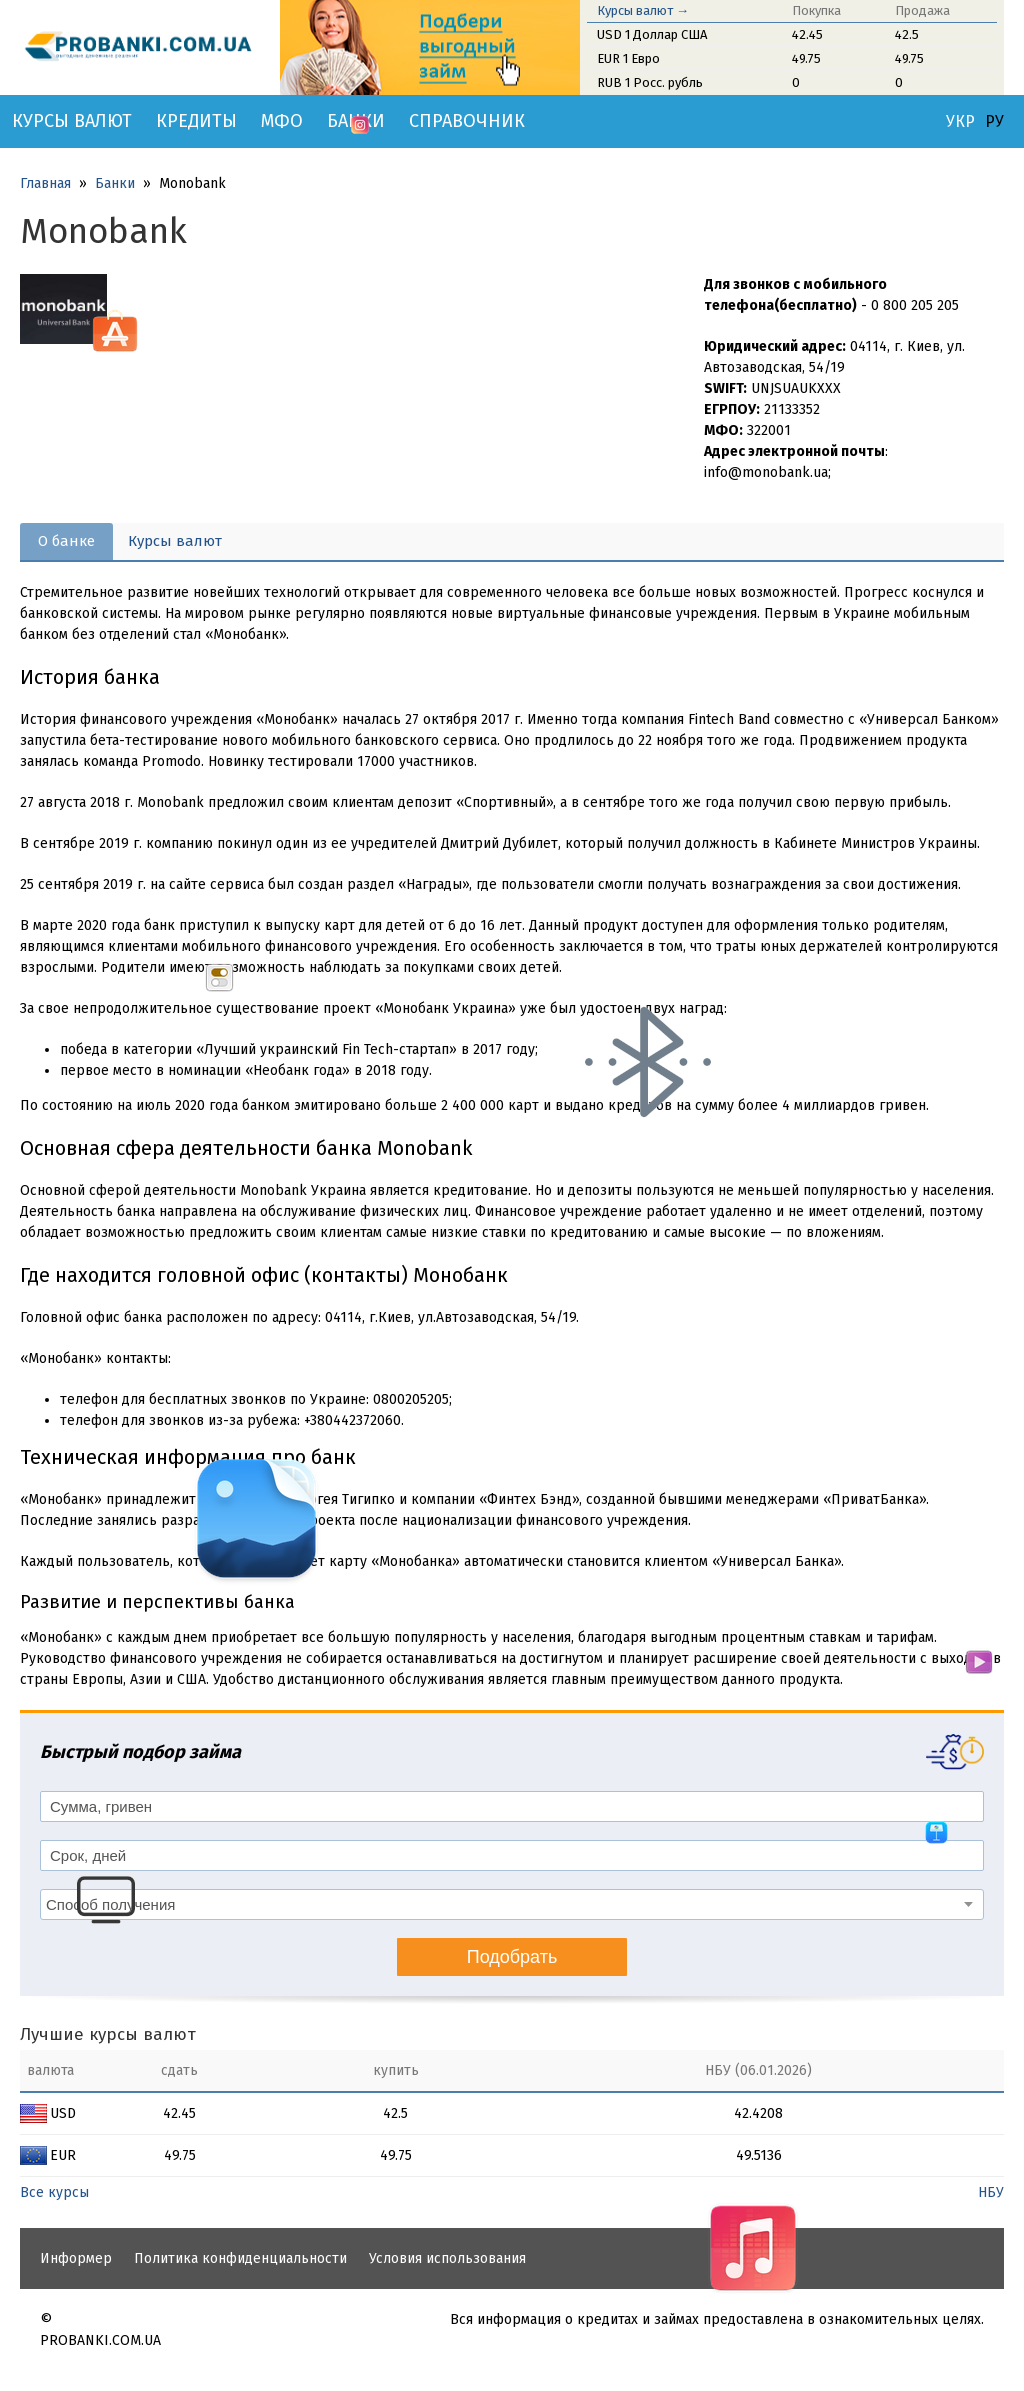  I want to click on open unity tweak tool settings, so click(219, 977).